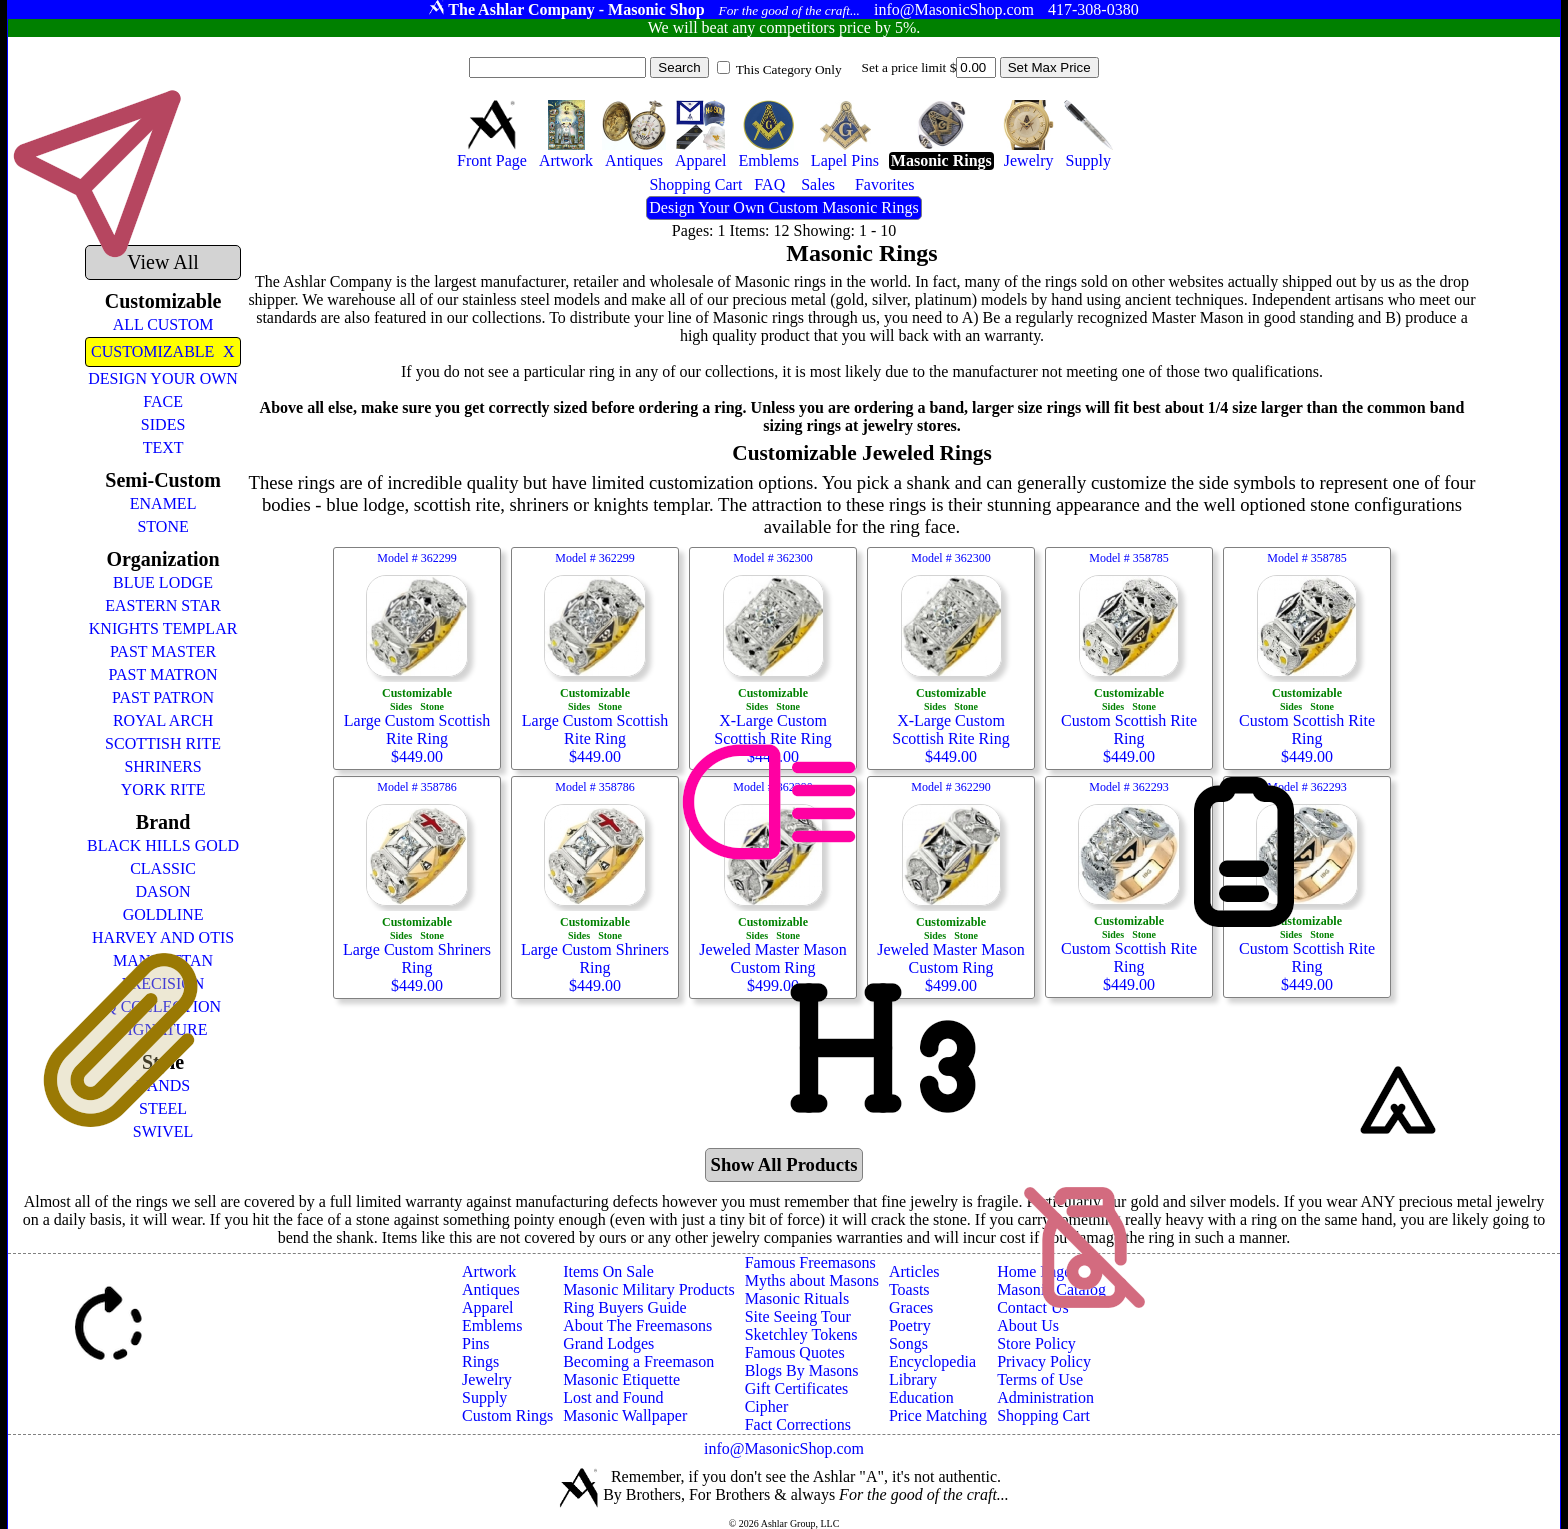  I want to click on view camping or outdoor accommodation options, so click(1398, 1100).